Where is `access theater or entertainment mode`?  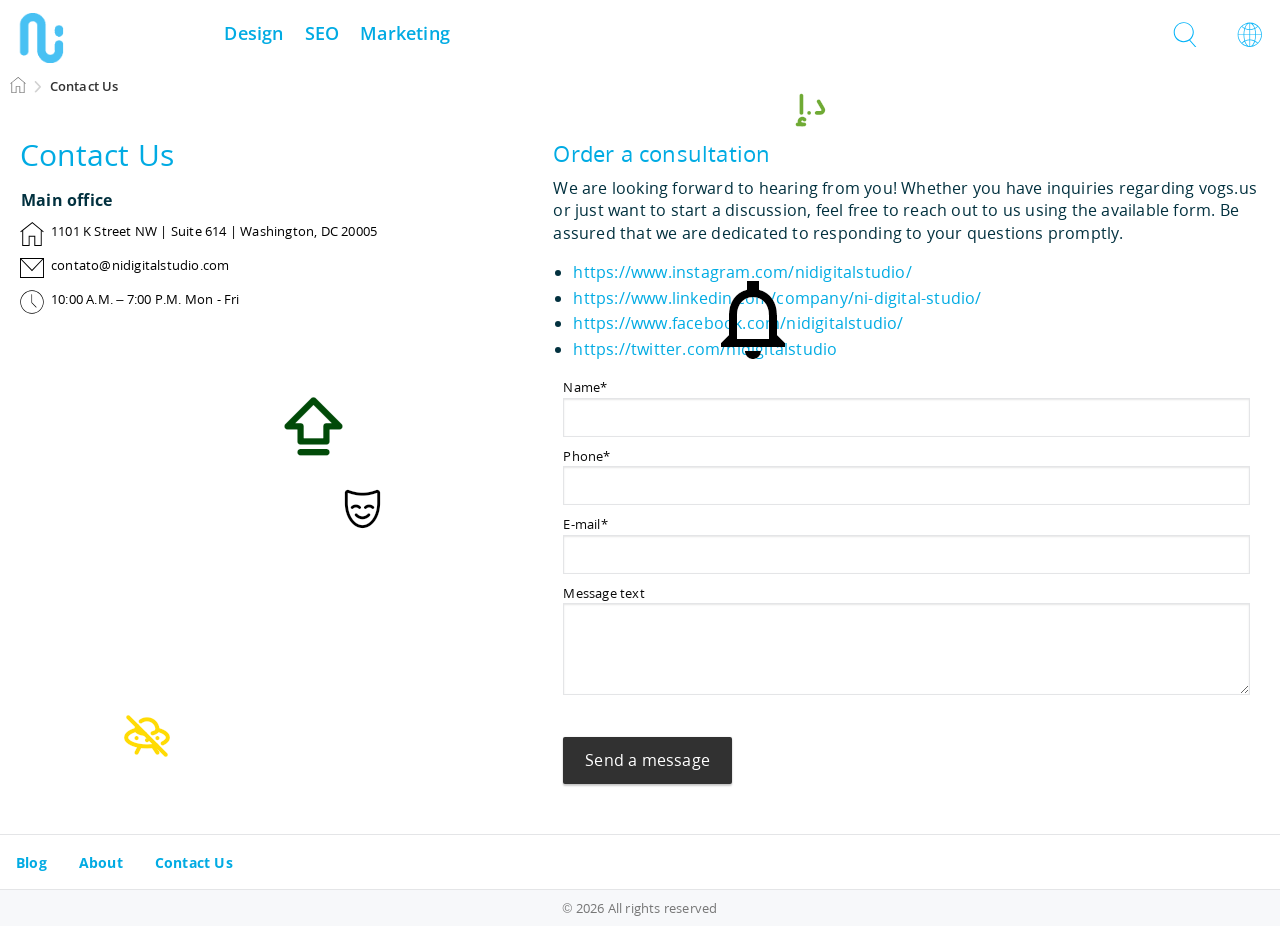 access theater or entertainment mode is located at coordinates (362, 507).